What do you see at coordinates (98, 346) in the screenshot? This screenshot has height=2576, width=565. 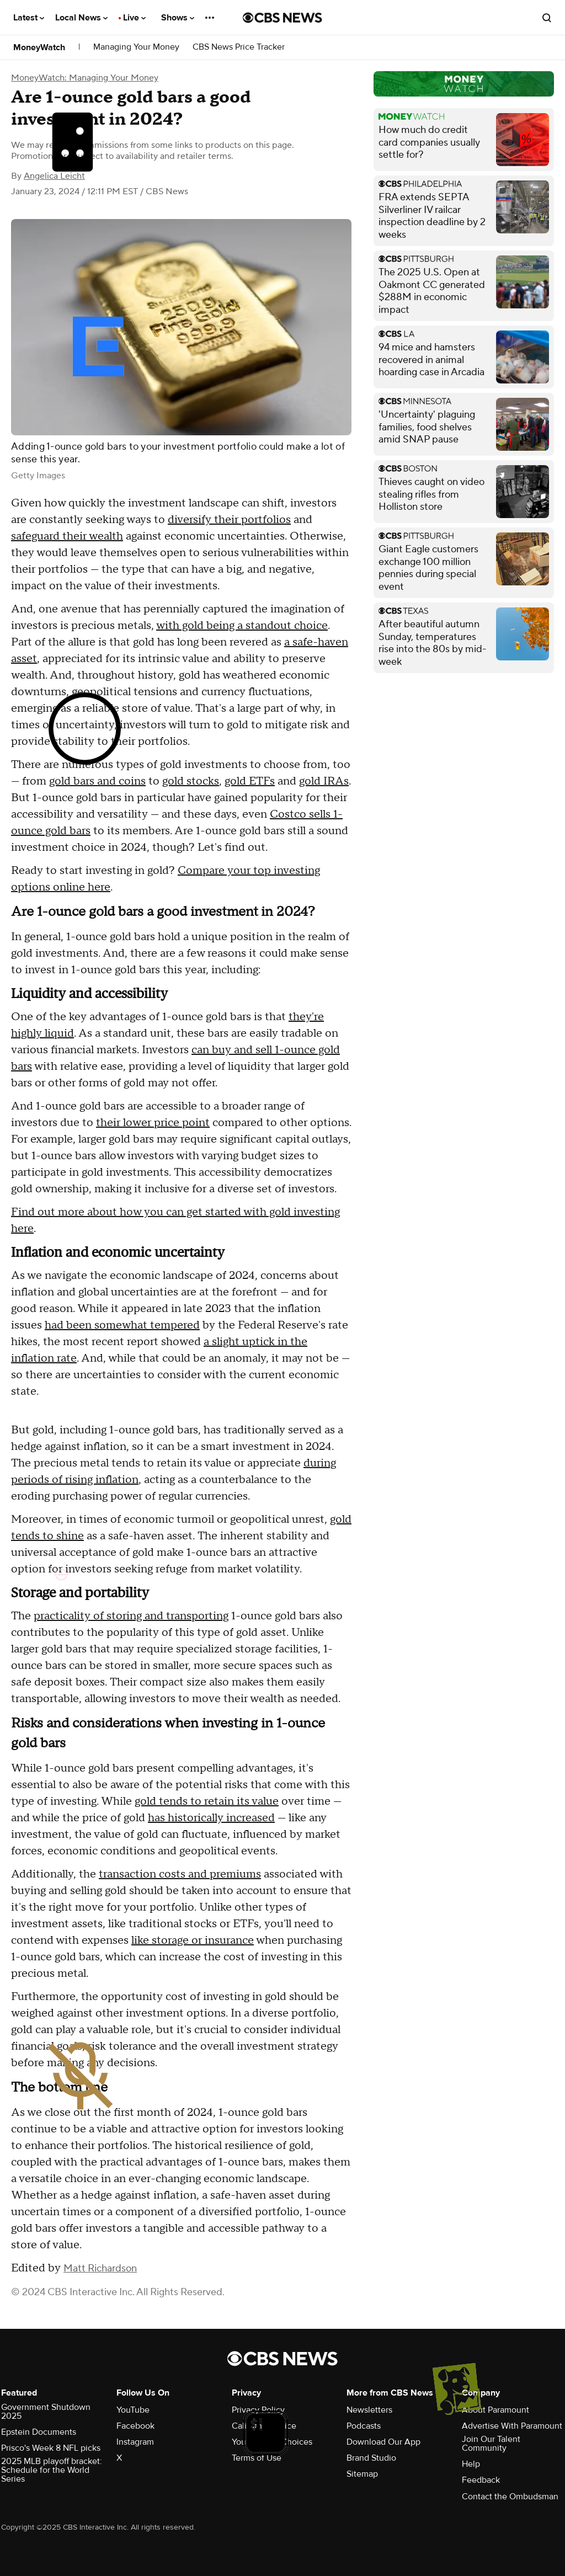 I see `Square Enix company logo` at bounding box center [98, 346].